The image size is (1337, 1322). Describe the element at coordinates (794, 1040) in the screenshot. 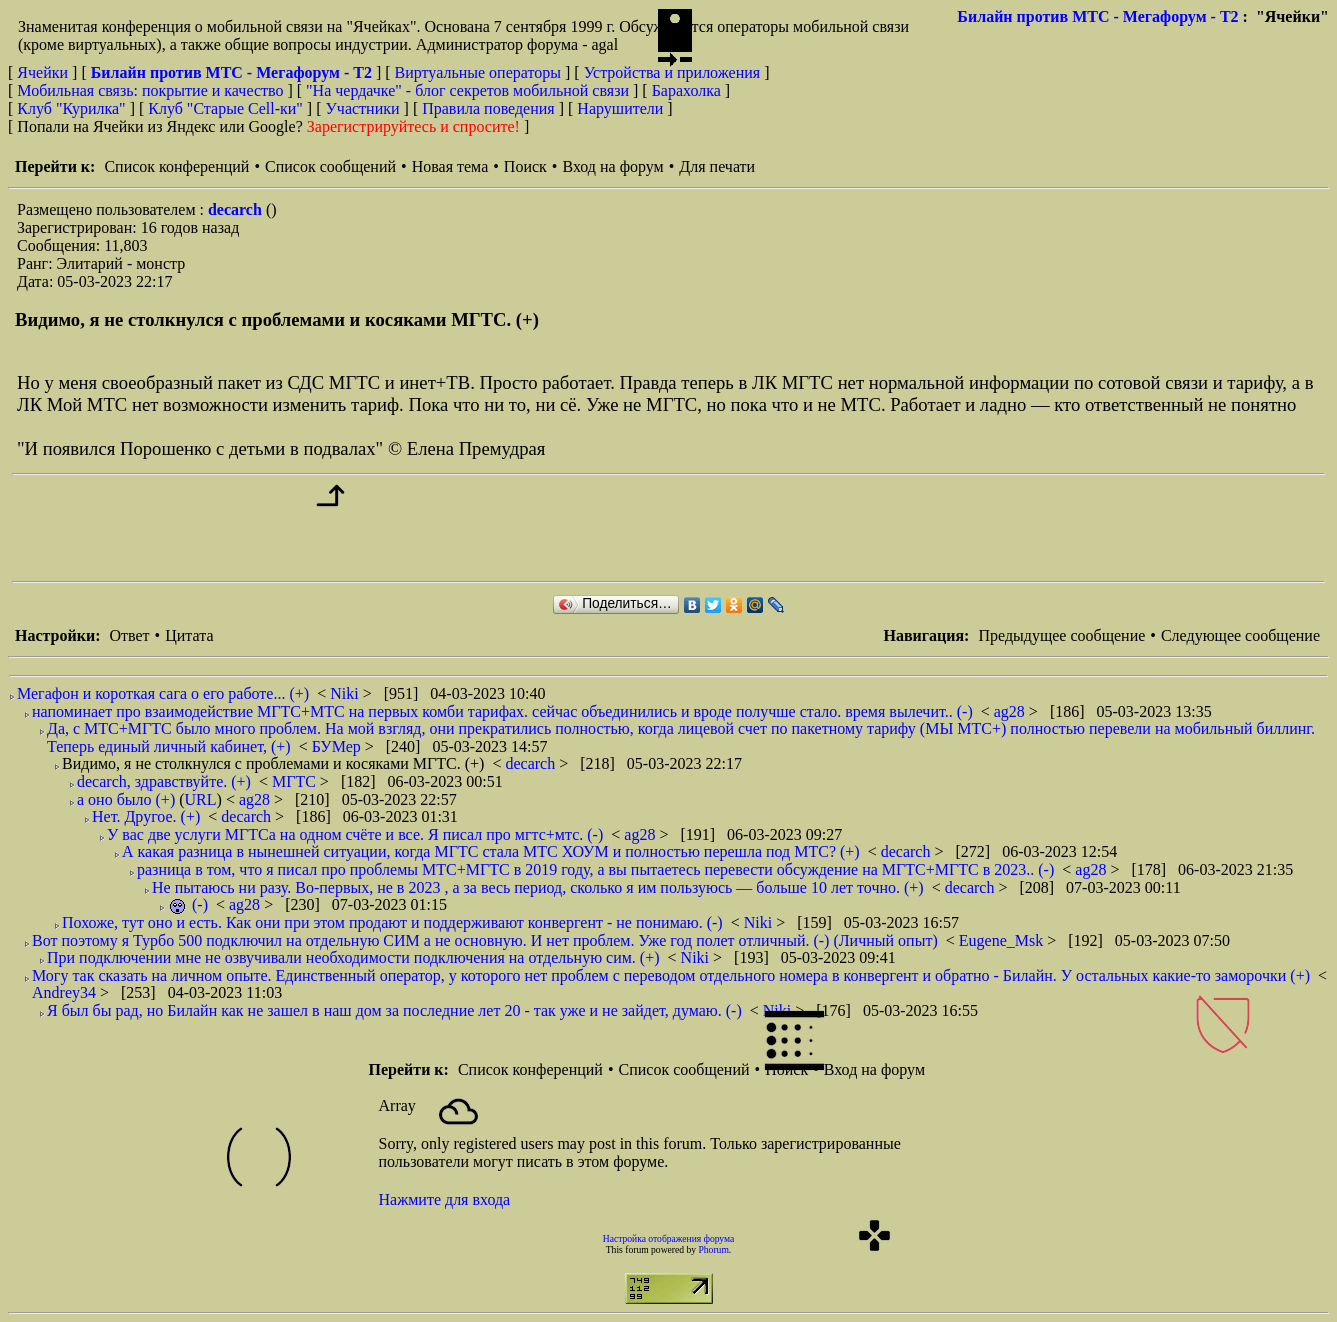

I see `apply linear blur effect to image` at that location.